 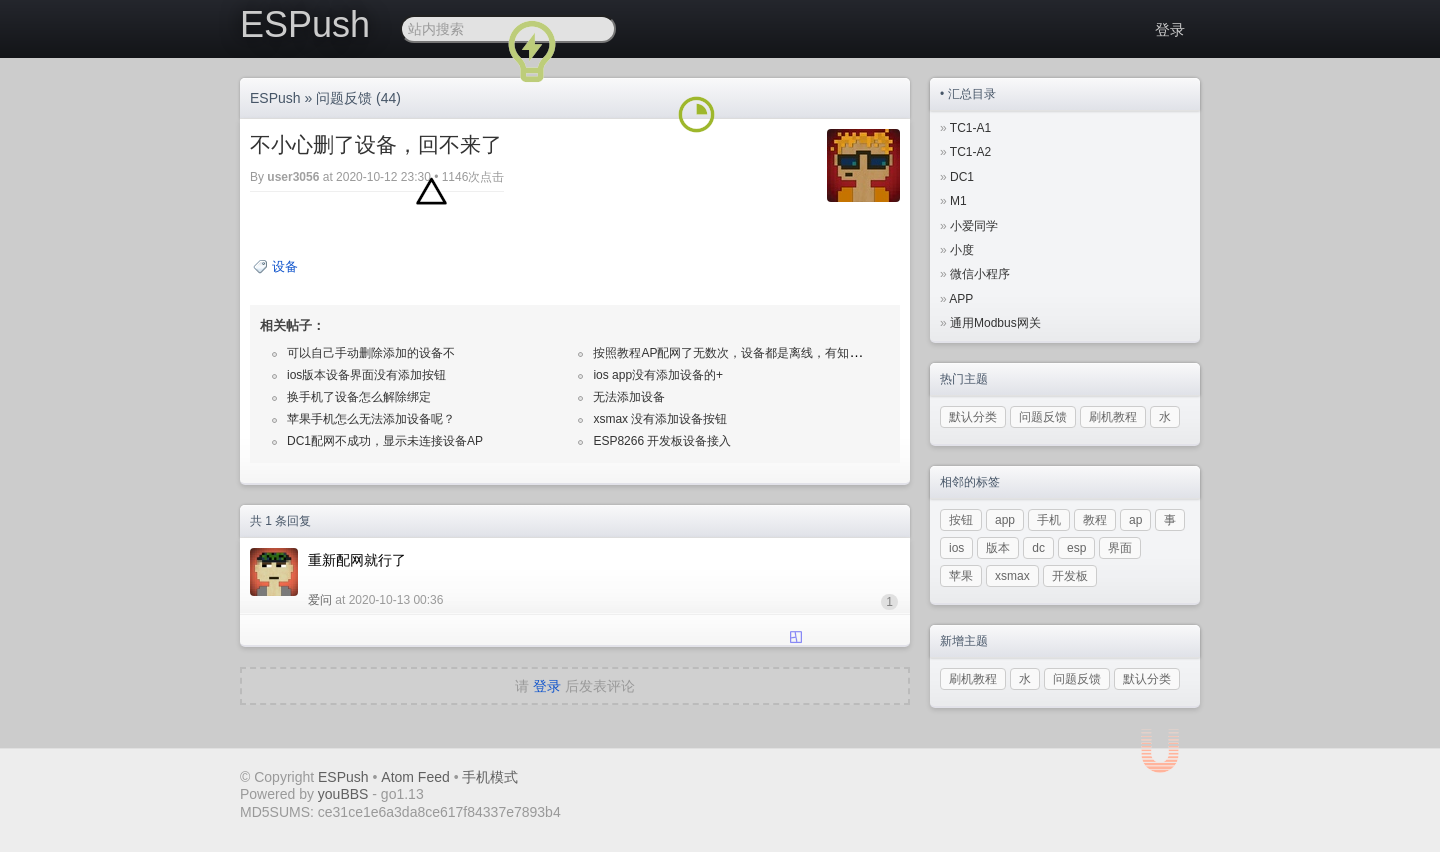 What do you see at coordinates (796, 637) in the screenshot?
I see `create a photo collage` at bounding box center [796, 637].